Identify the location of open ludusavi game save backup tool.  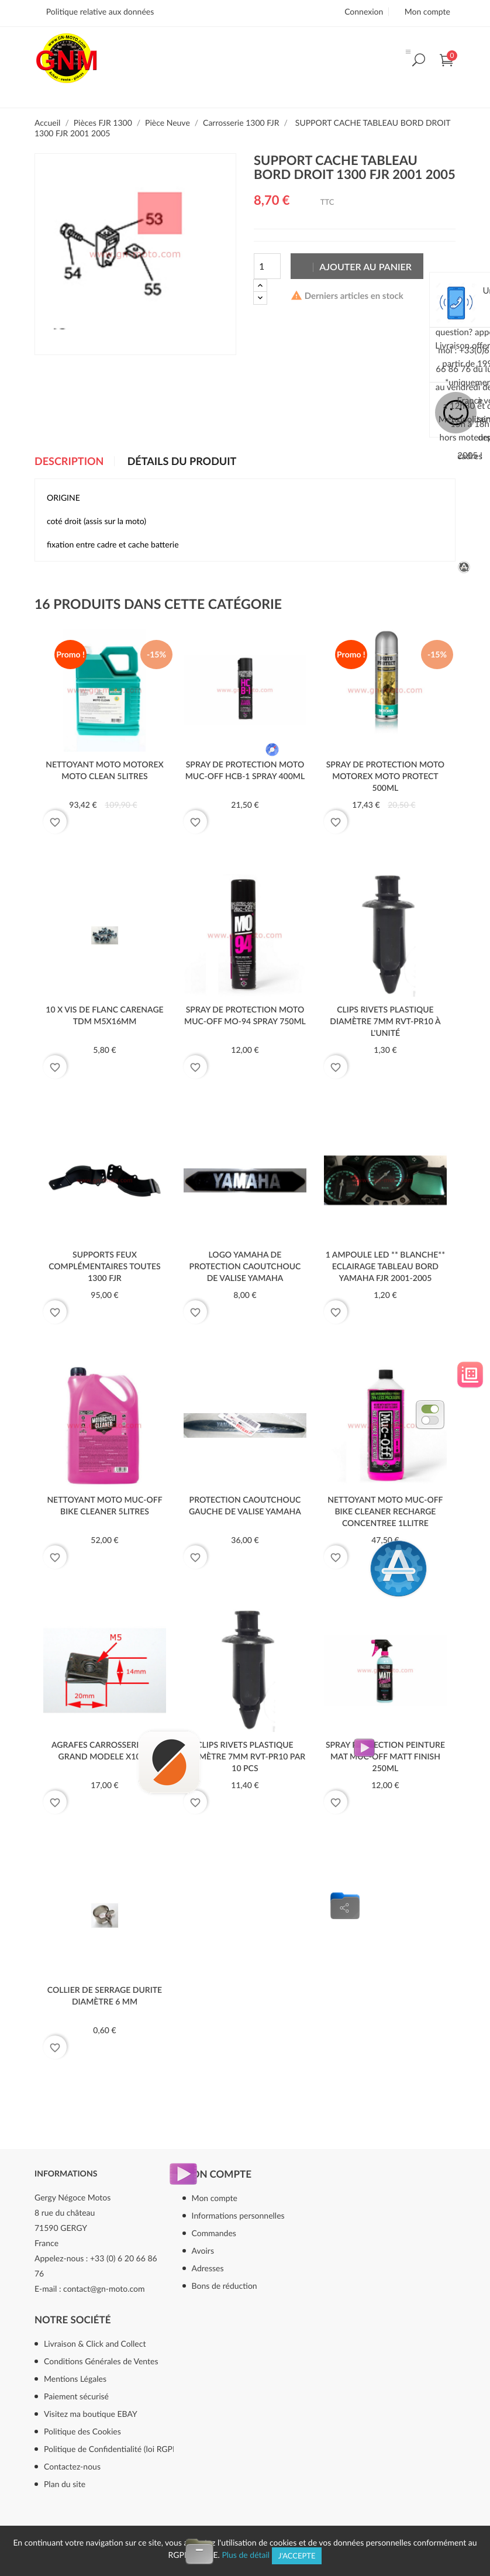
(470, 1375).